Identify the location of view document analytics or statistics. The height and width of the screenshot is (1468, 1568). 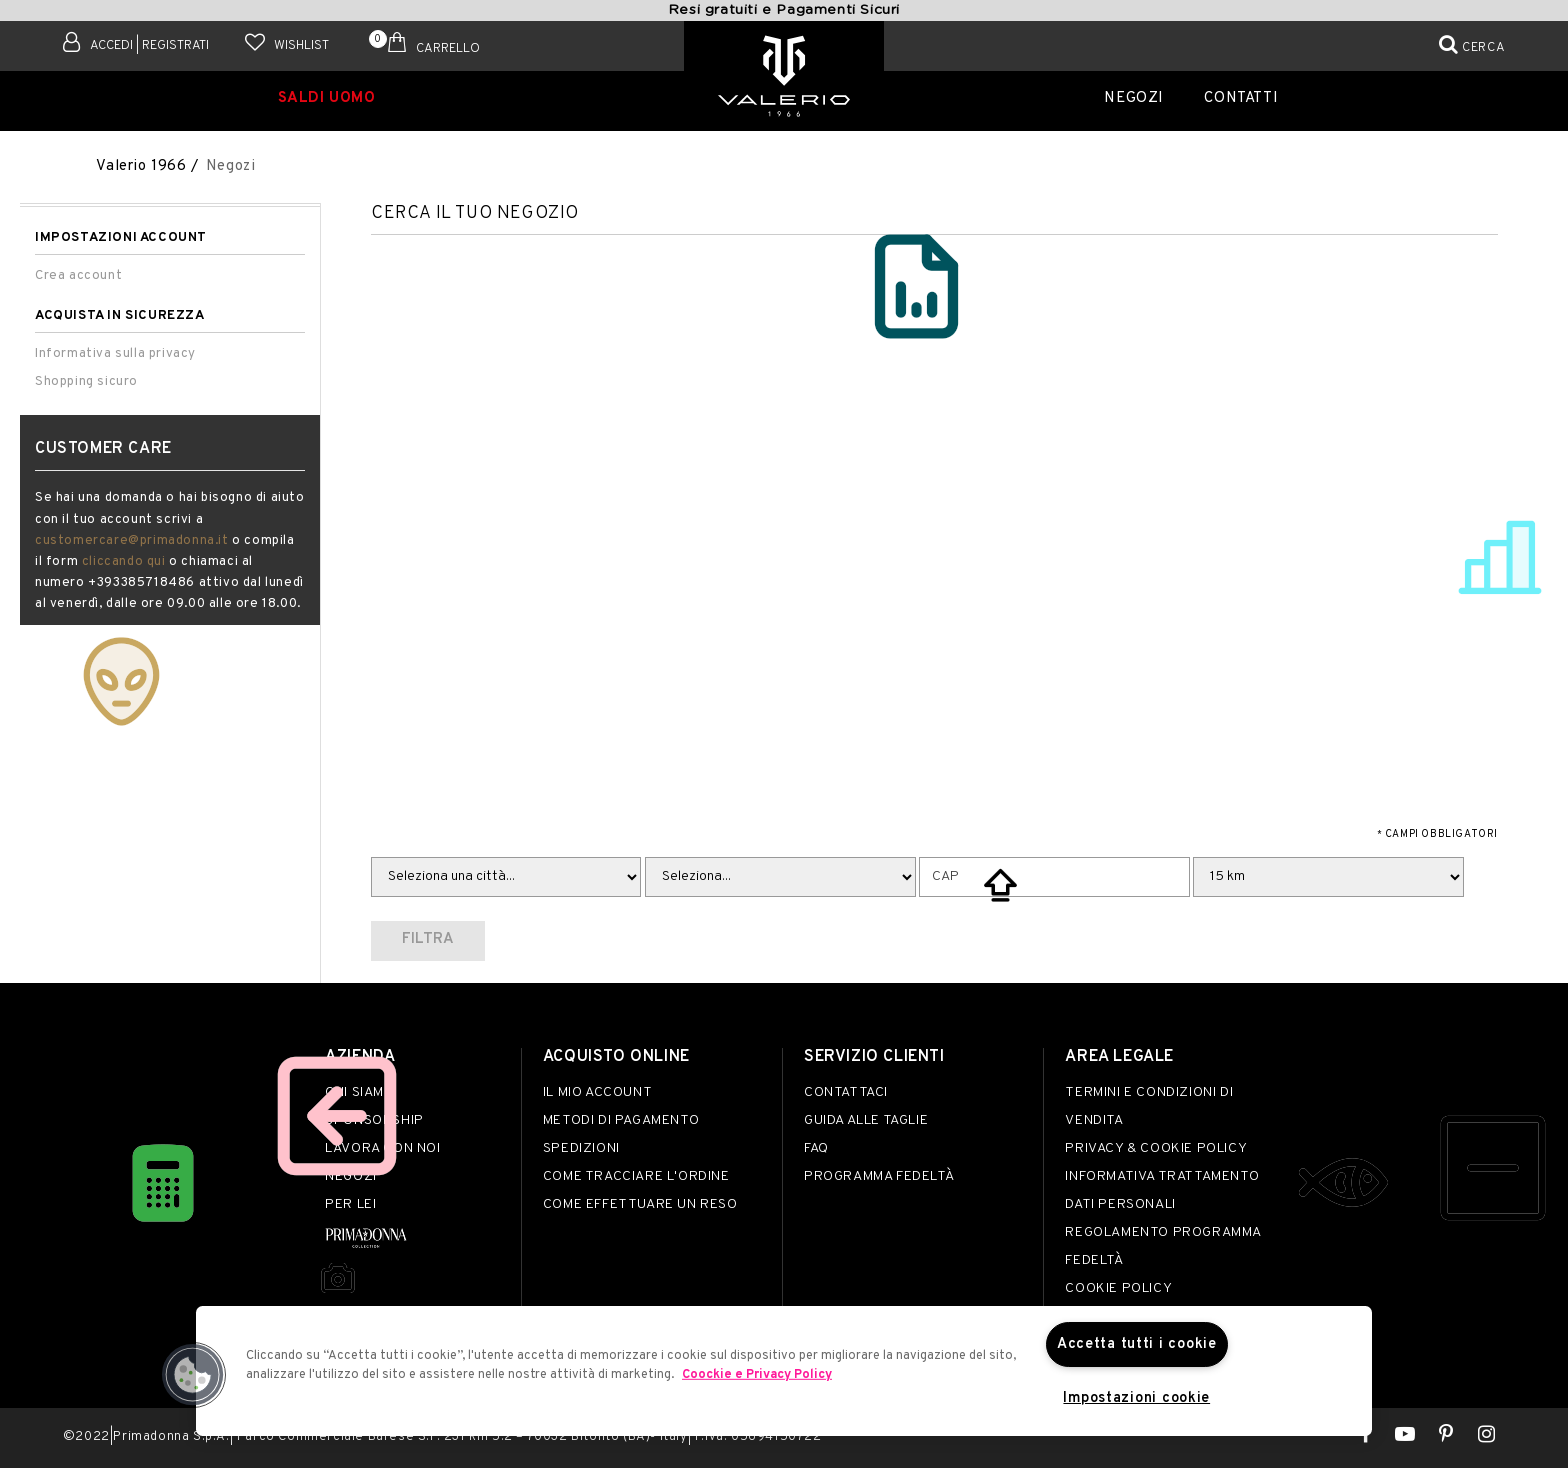
(916, 286).